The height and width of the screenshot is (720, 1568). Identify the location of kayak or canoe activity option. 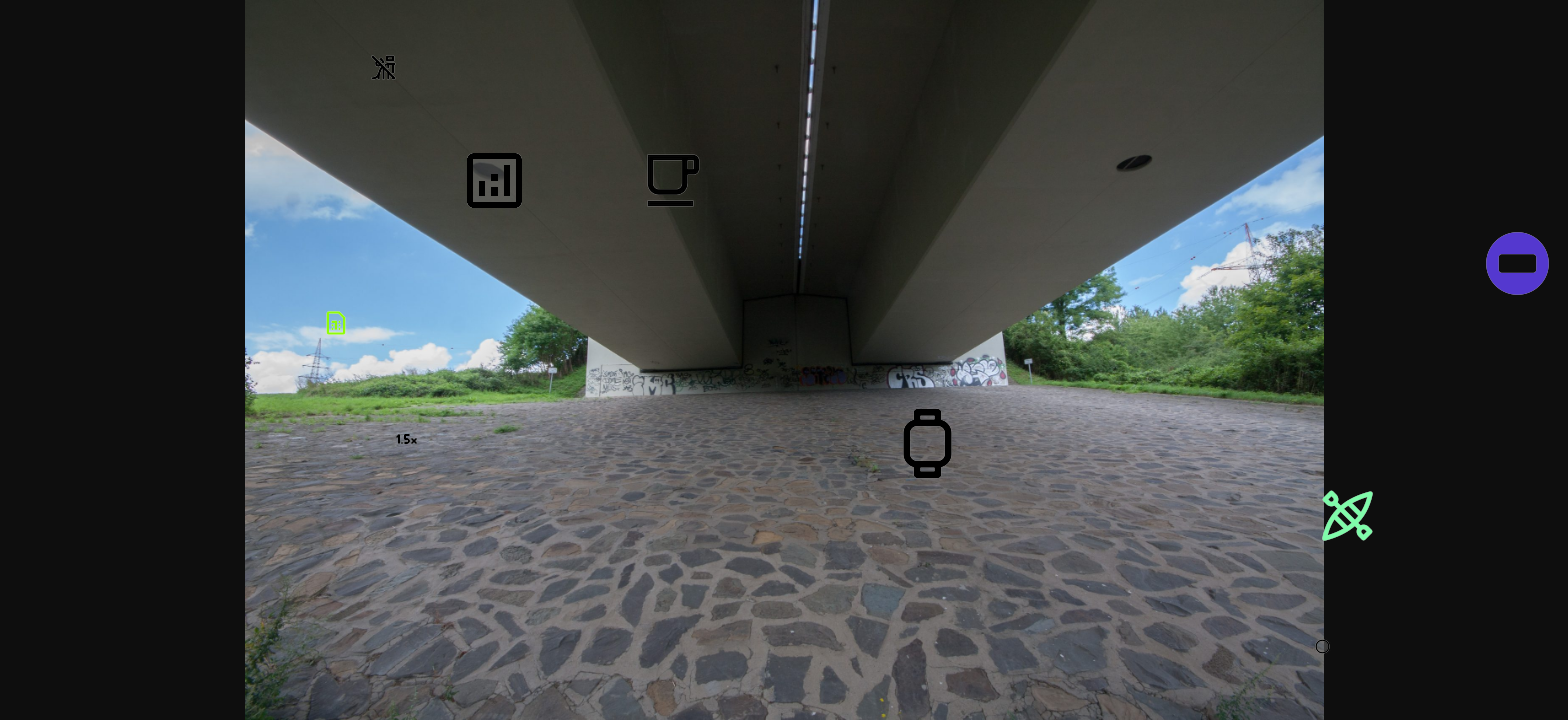
(1347, 515).